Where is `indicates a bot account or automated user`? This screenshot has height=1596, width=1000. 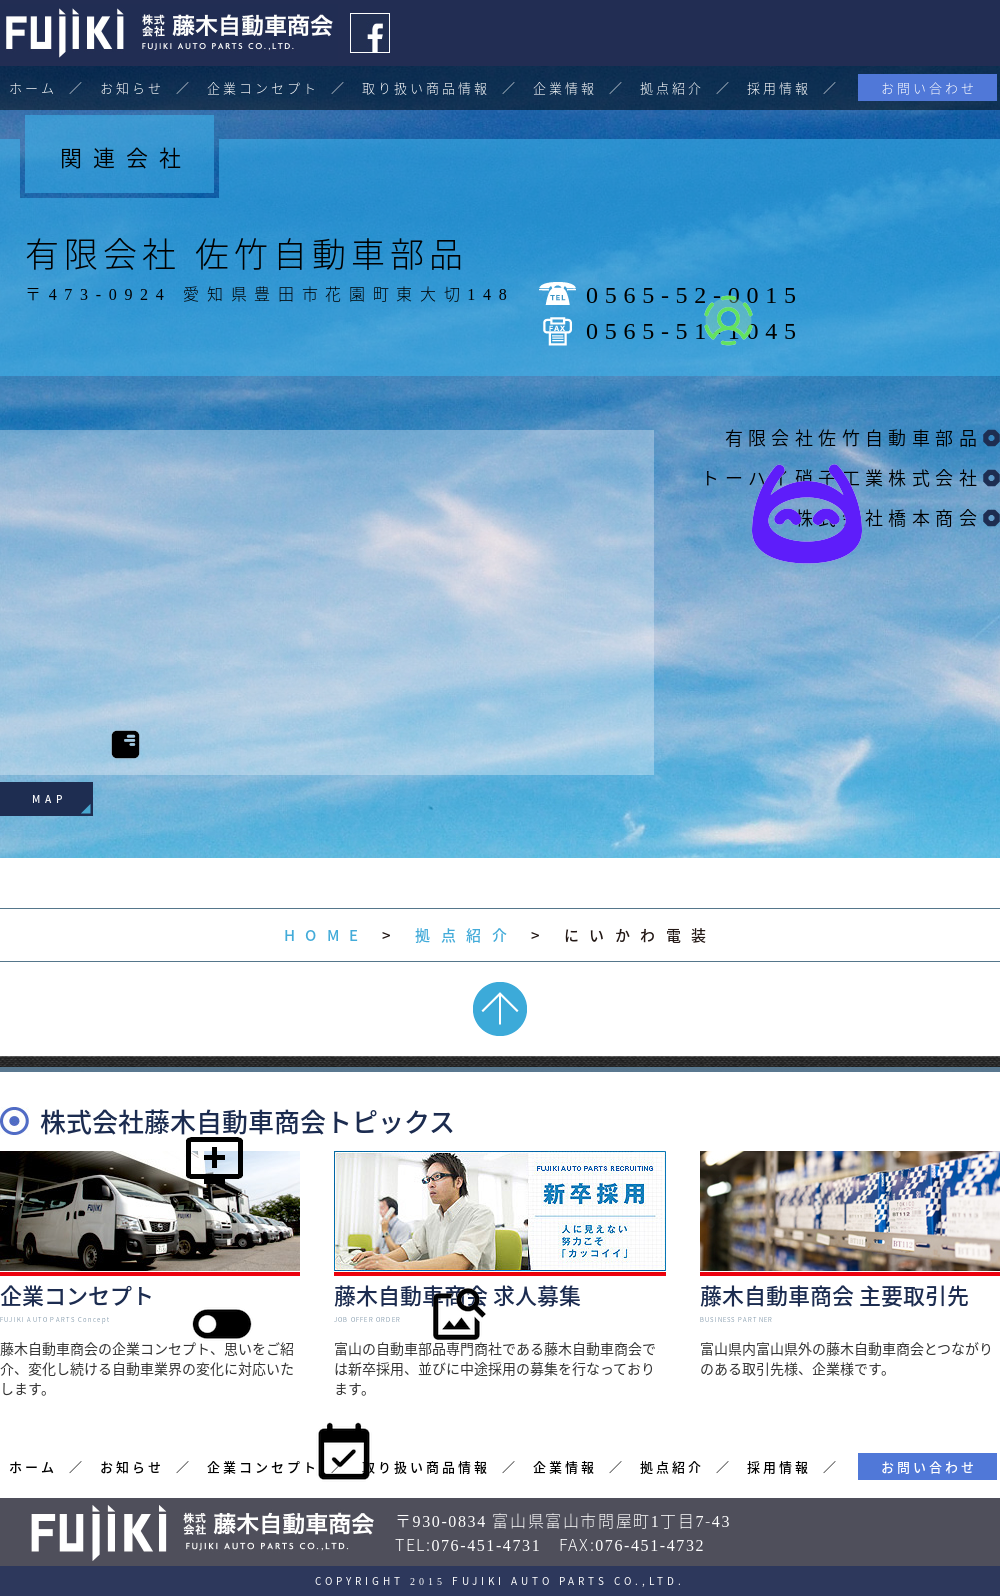 indicates a bot account or automated user is located at coordinates (807, 514).